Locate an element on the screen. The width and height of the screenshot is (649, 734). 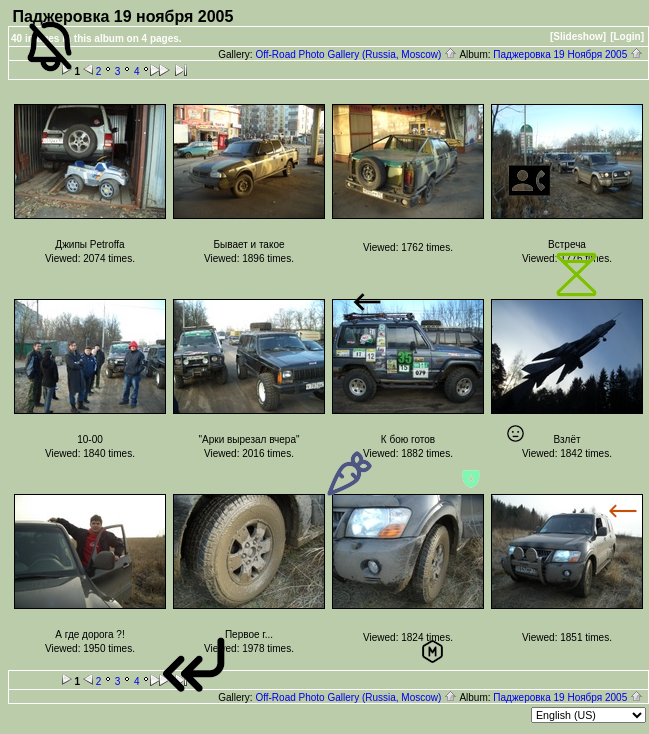
timer with significant time remaining is located at coordinates (576, 274).